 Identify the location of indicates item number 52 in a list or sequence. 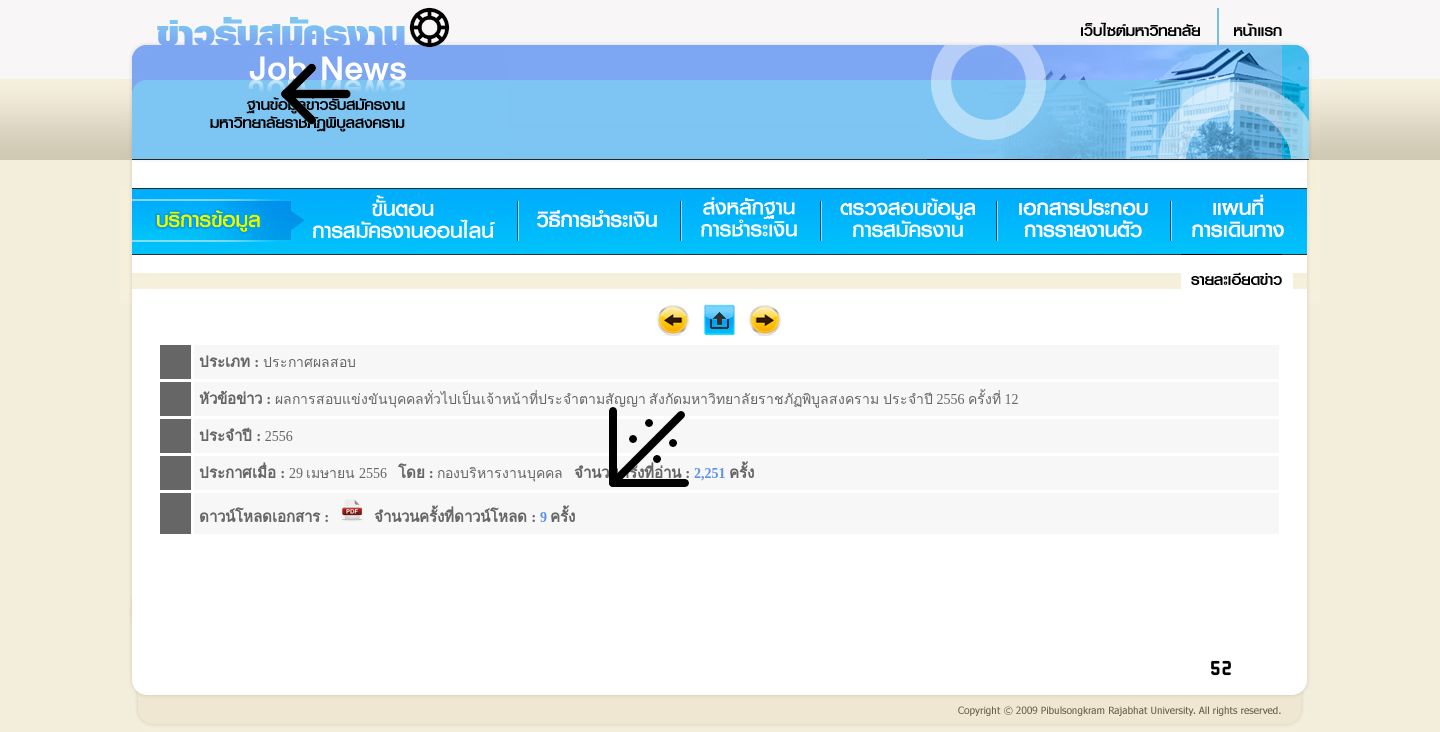
(1221, 668).